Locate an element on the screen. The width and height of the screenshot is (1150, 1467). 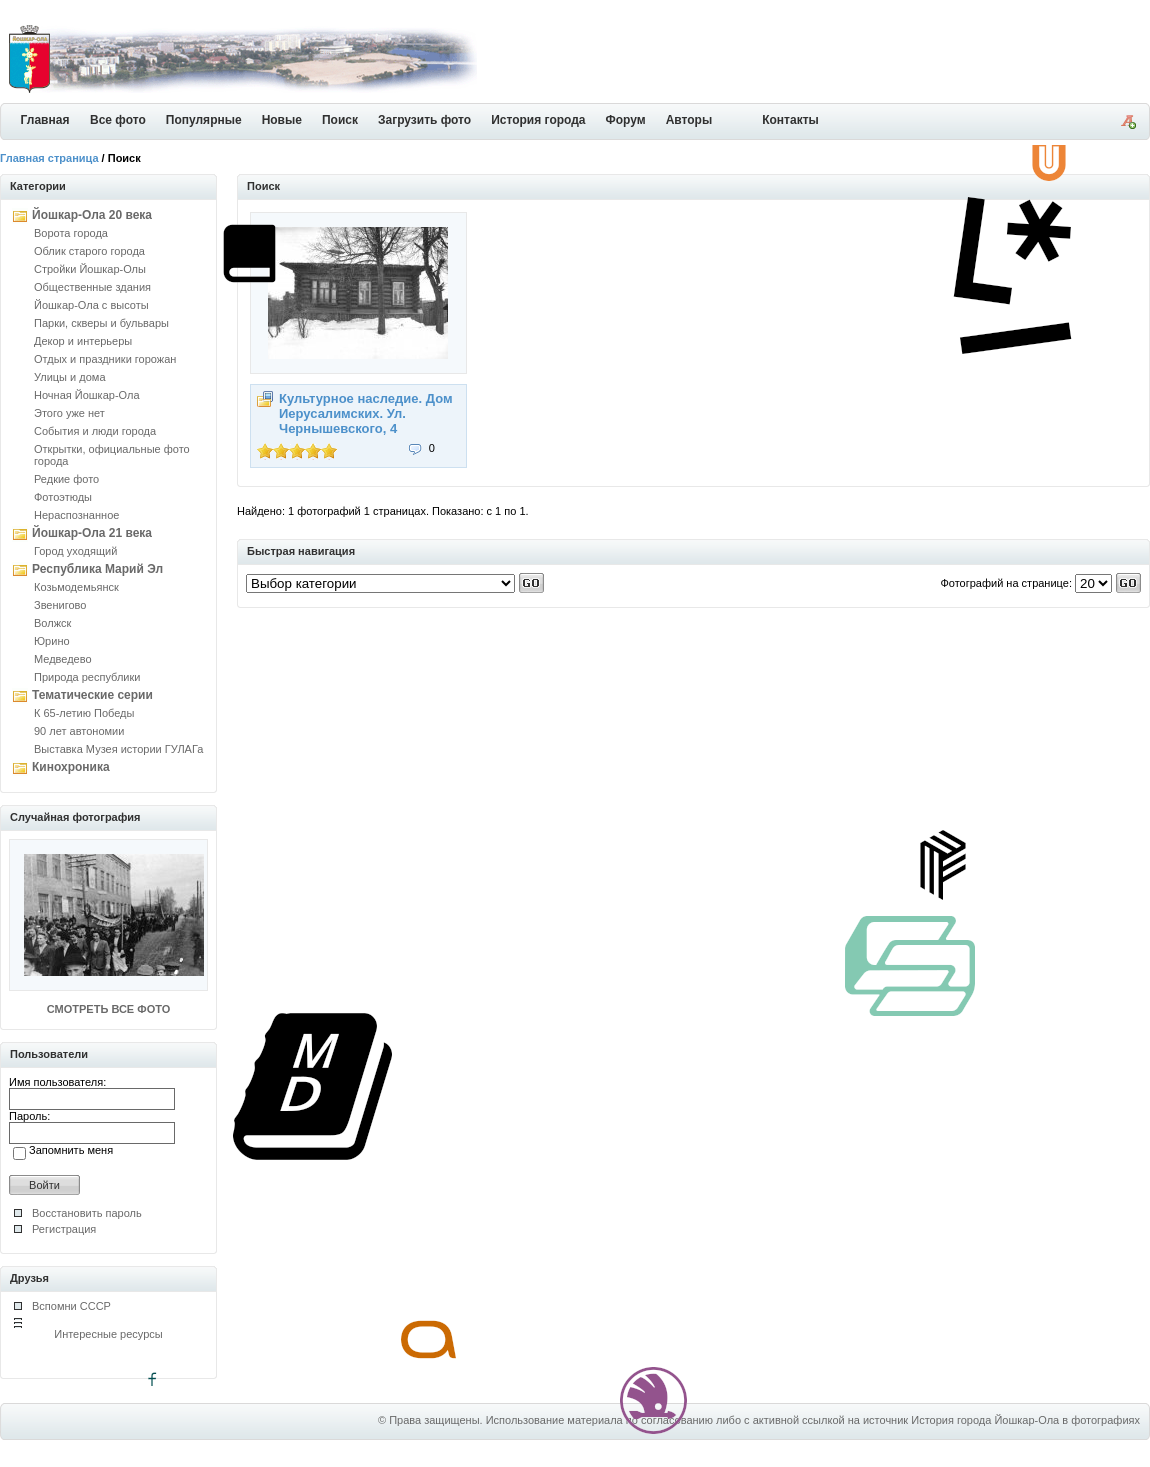
mdbook documentation tool logo is located at coordinates (312, 1086).